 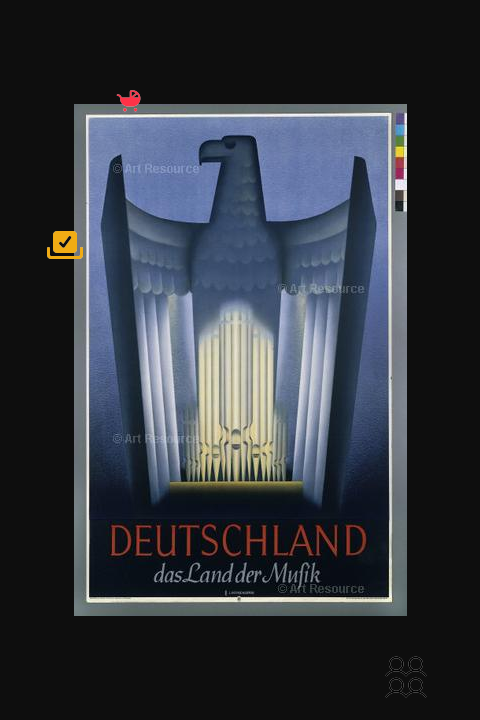 I want to click on access baby or parenting-related features, so click(x=129, y=100).